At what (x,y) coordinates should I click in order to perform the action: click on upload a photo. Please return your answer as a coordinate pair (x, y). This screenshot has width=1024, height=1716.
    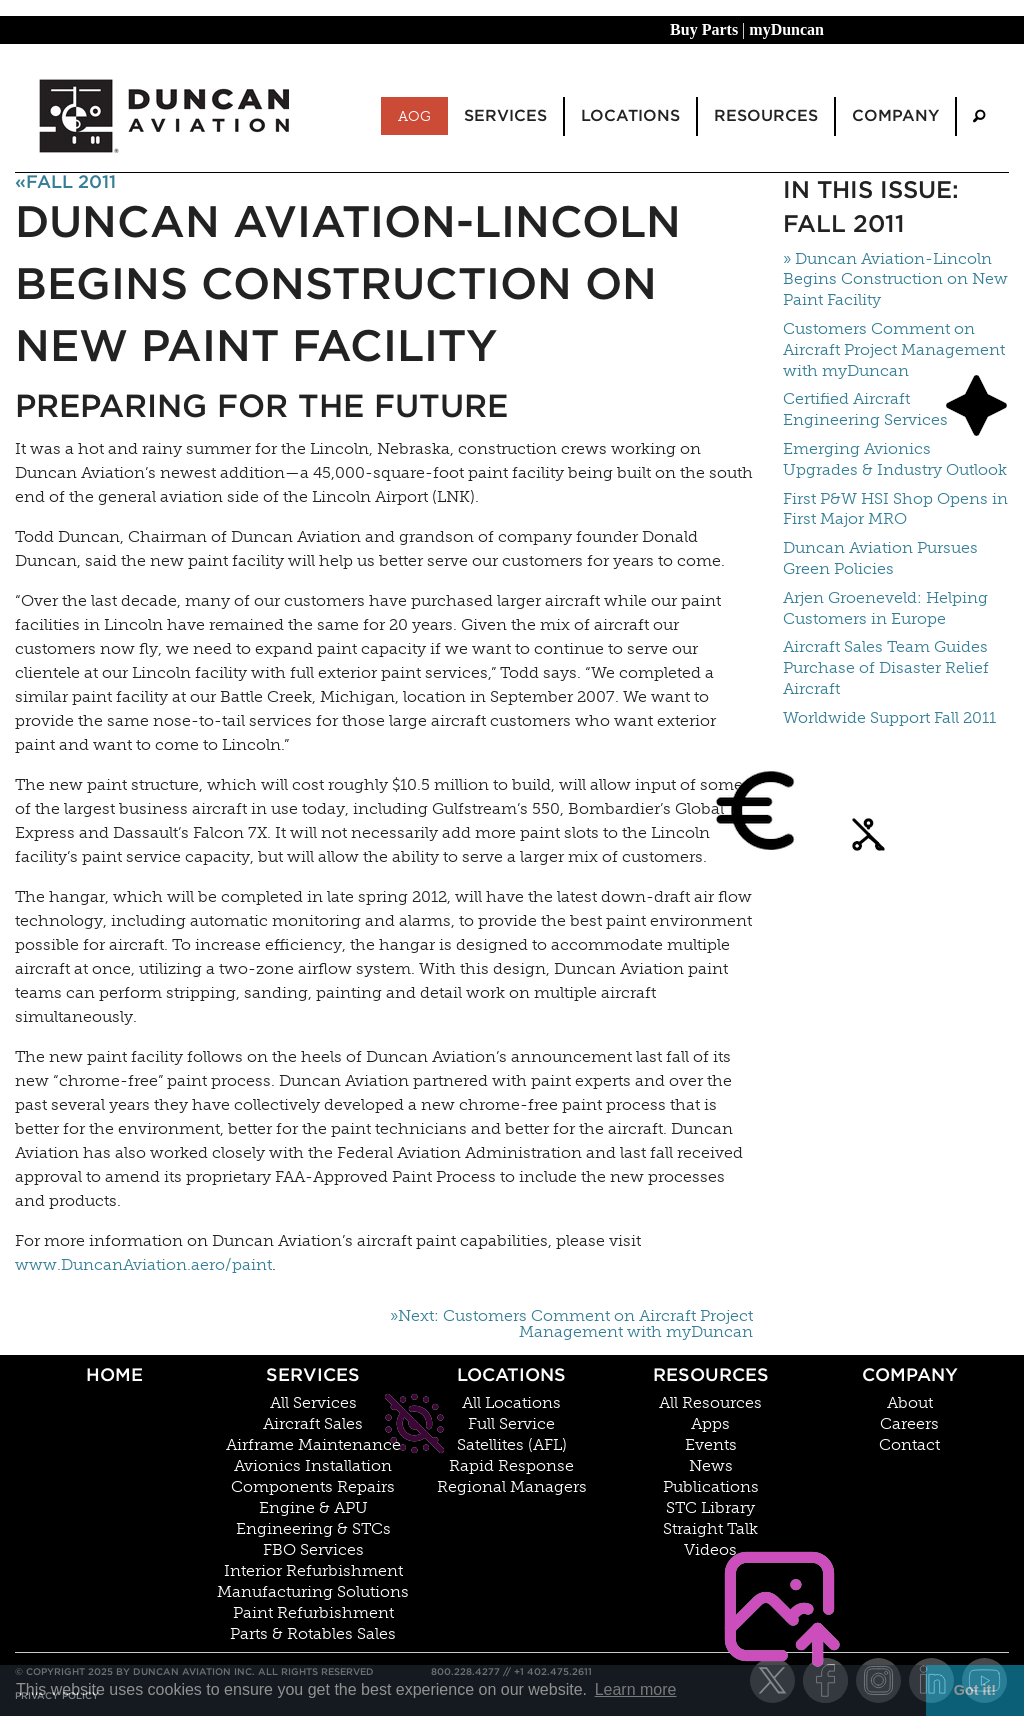
    Looking at the image, I should click on (779, 1606).